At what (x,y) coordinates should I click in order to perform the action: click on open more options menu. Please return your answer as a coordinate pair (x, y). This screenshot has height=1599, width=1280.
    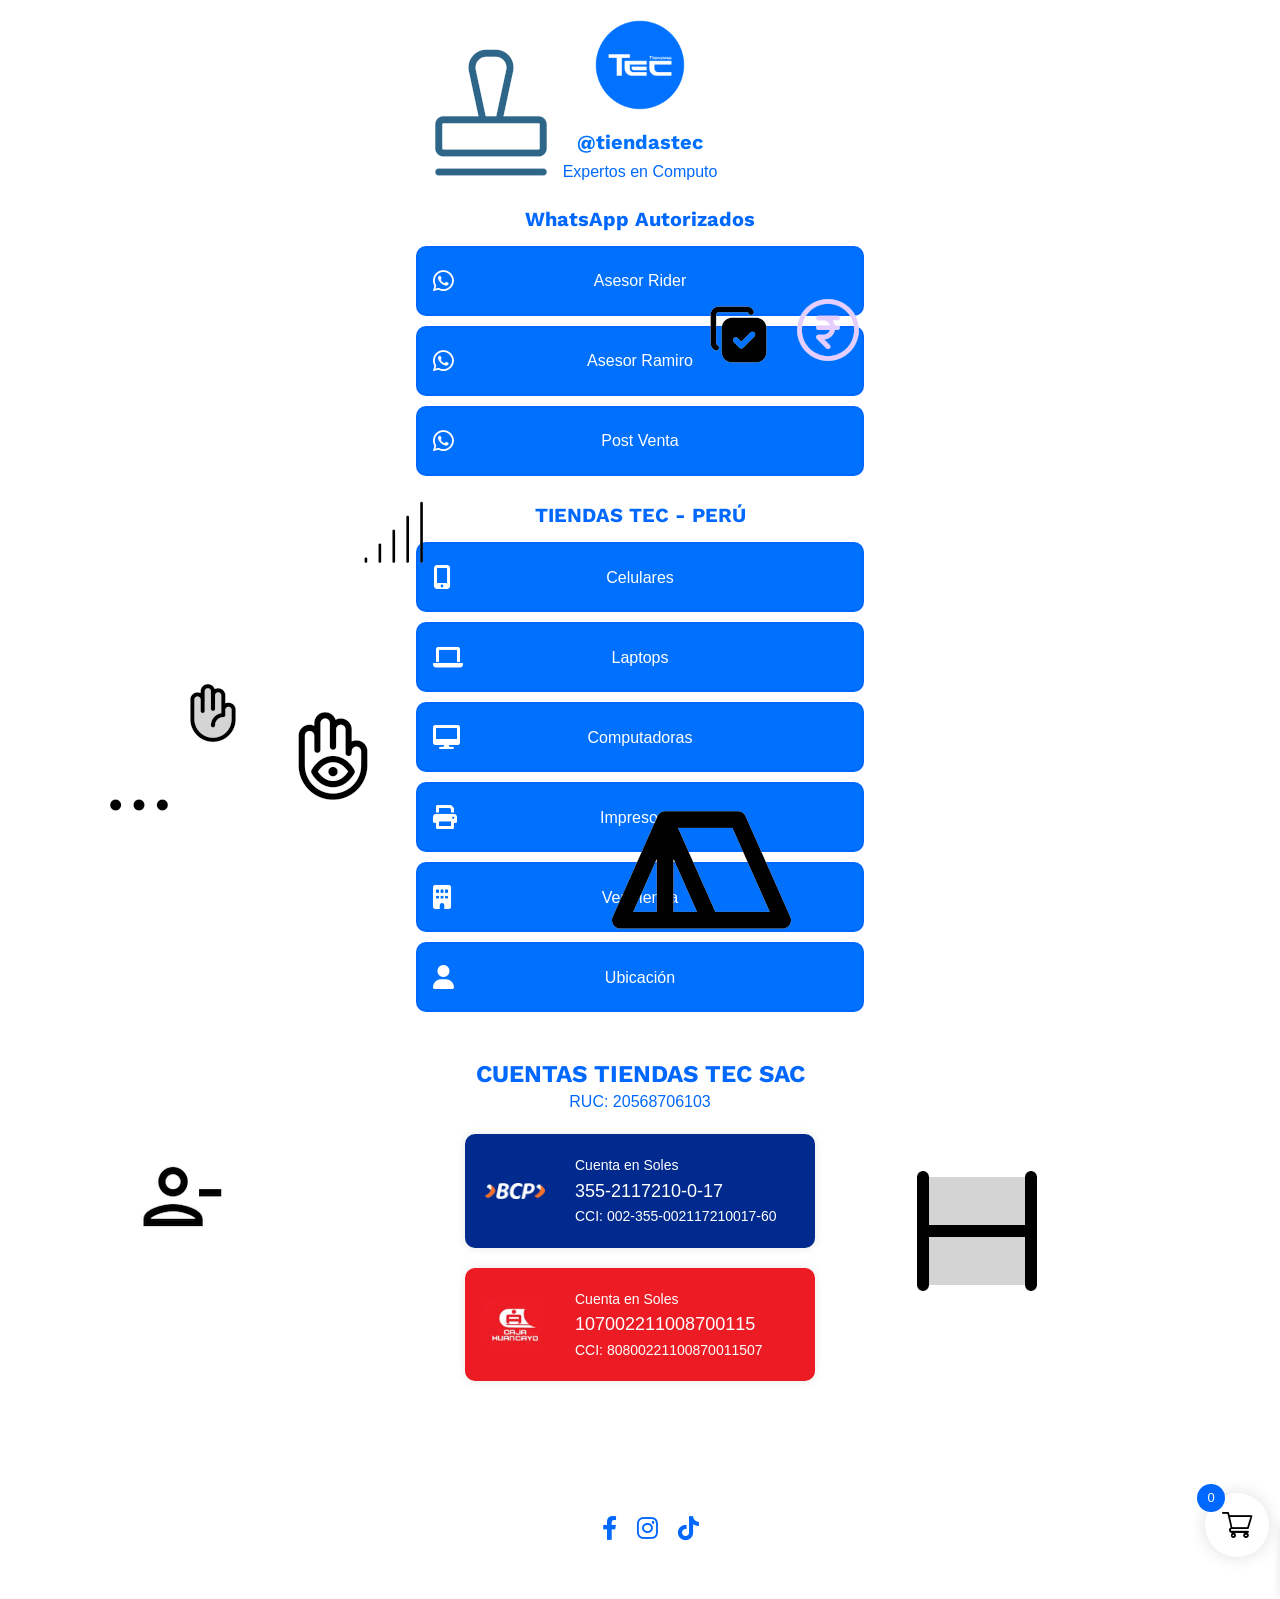
    Looking at the image, I should click on (139, 805).